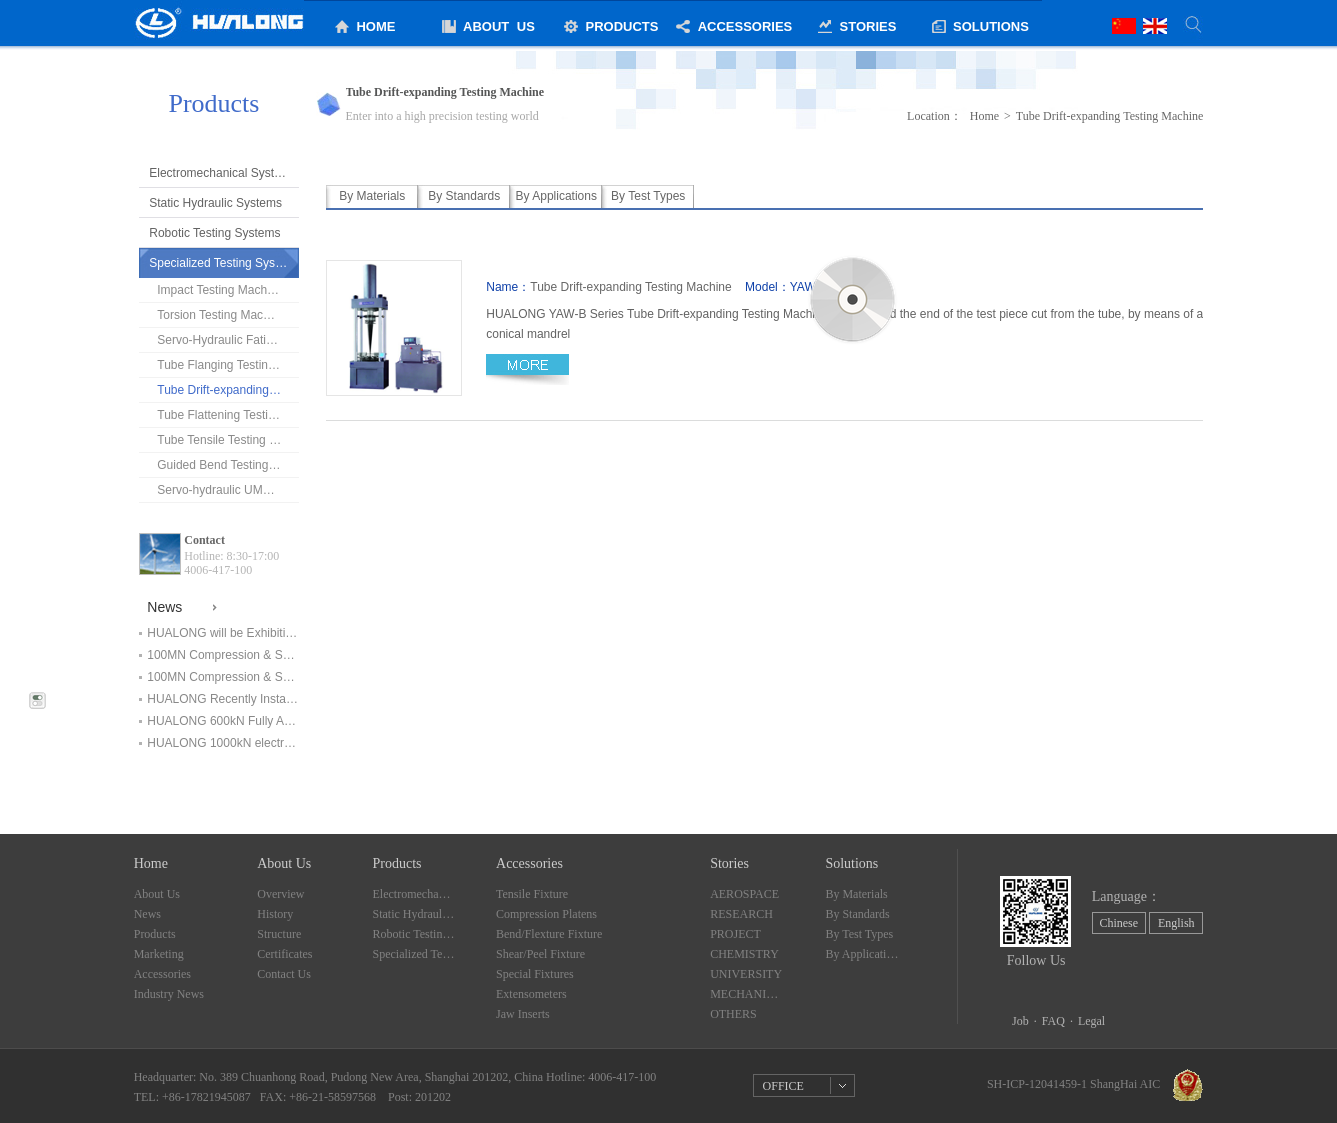 This screenshot has height=1123, width=1337. I want to click on open gnome tweaks to customize desktop settings, so click(37, 700).